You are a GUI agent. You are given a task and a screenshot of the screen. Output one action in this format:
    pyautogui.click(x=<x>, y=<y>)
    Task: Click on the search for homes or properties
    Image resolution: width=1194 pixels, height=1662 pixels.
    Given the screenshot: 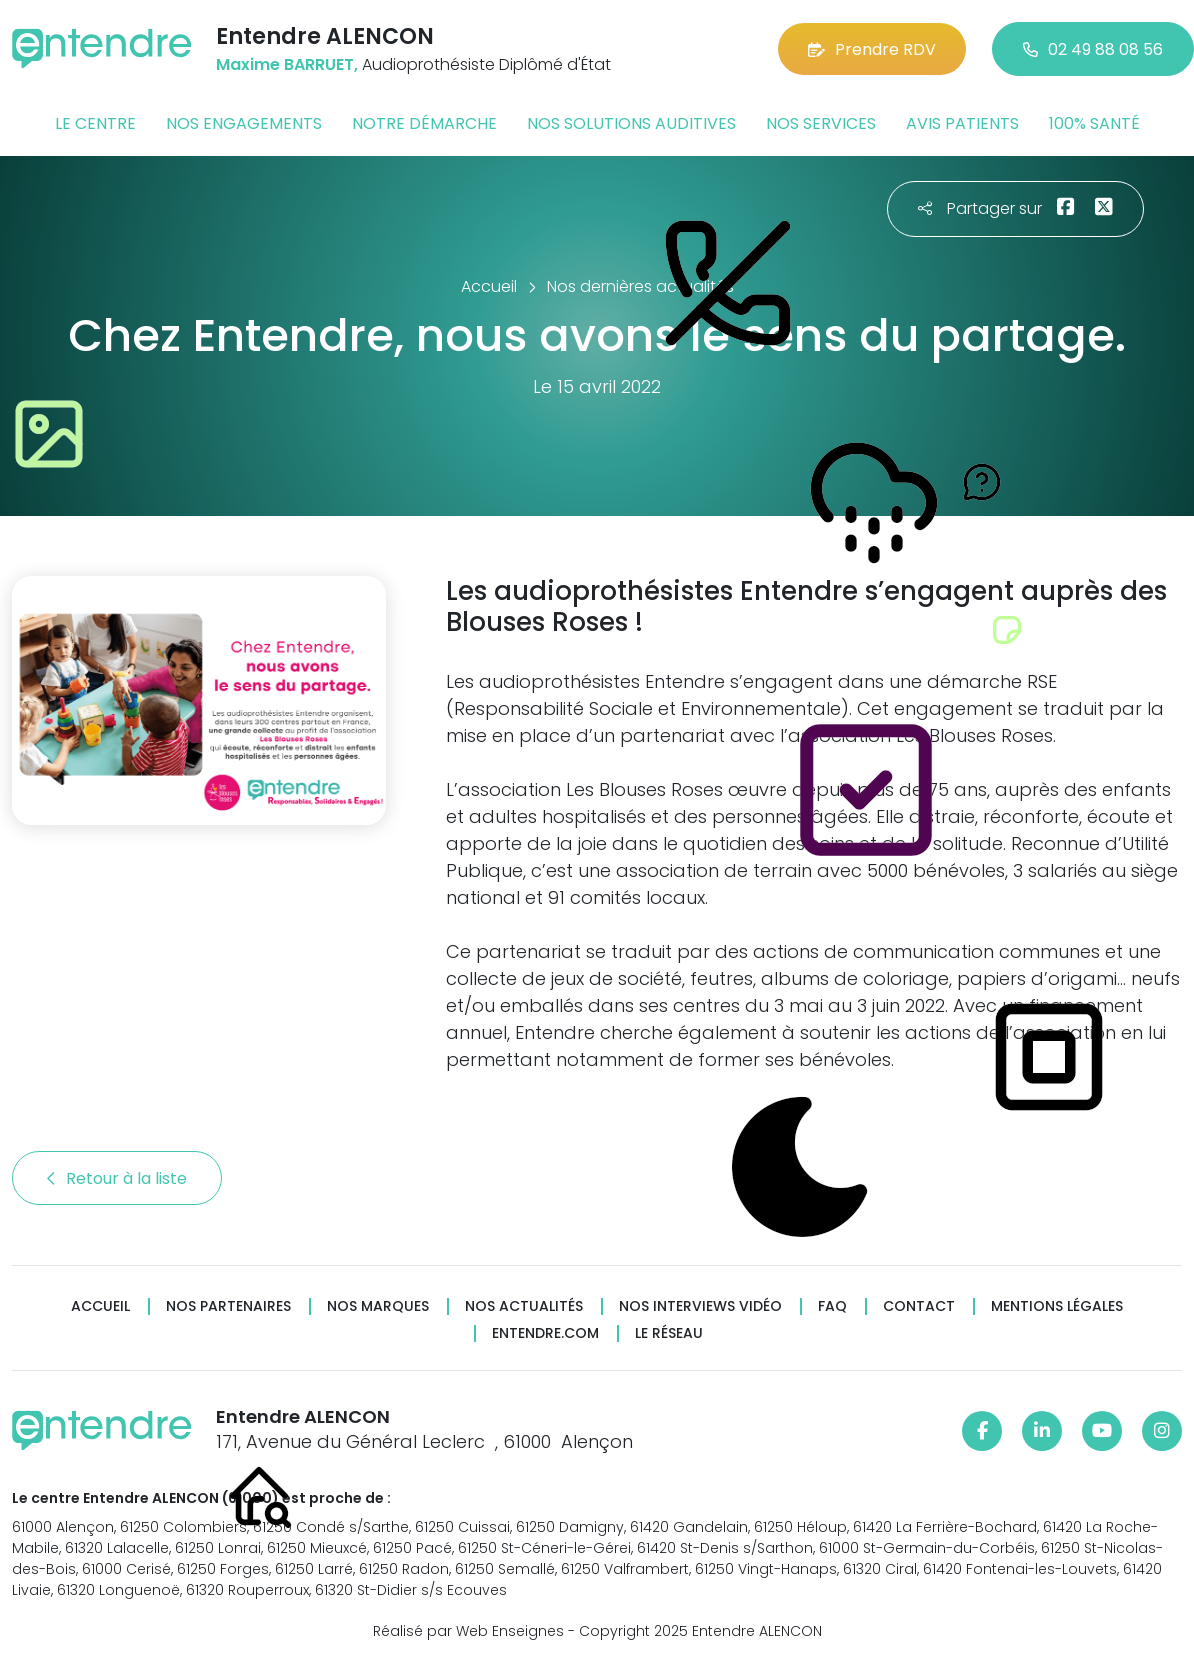 What is the action you would take?
    pyautogui.click(x=259, y=1496)
    